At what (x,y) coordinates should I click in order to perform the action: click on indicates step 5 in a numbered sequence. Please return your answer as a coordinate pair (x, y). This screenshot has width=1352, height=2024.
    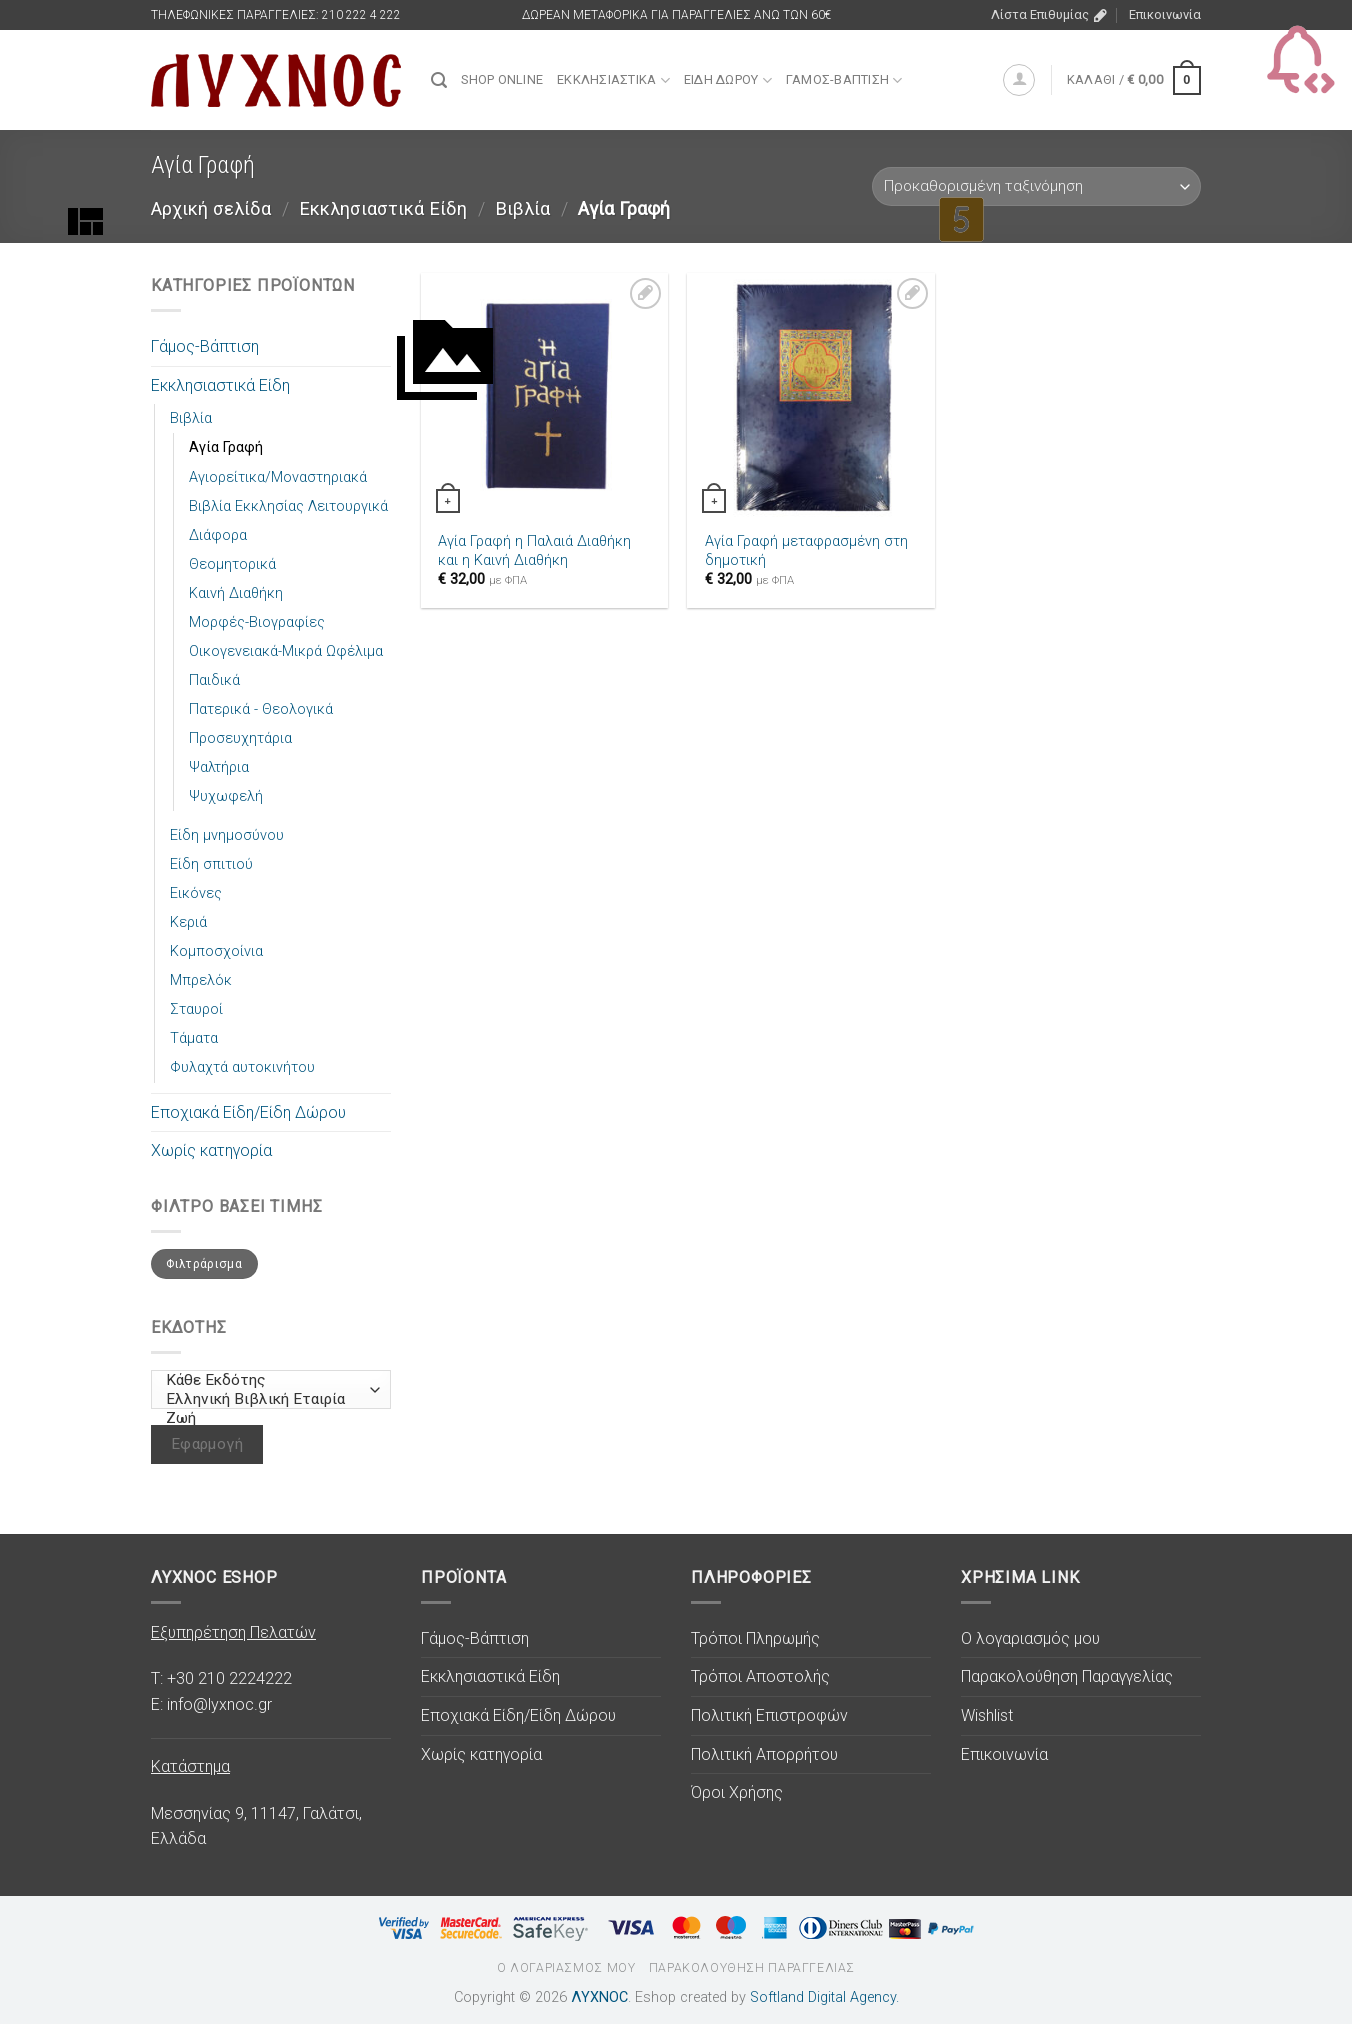
    Looking at the image, I should click on (961, 219).